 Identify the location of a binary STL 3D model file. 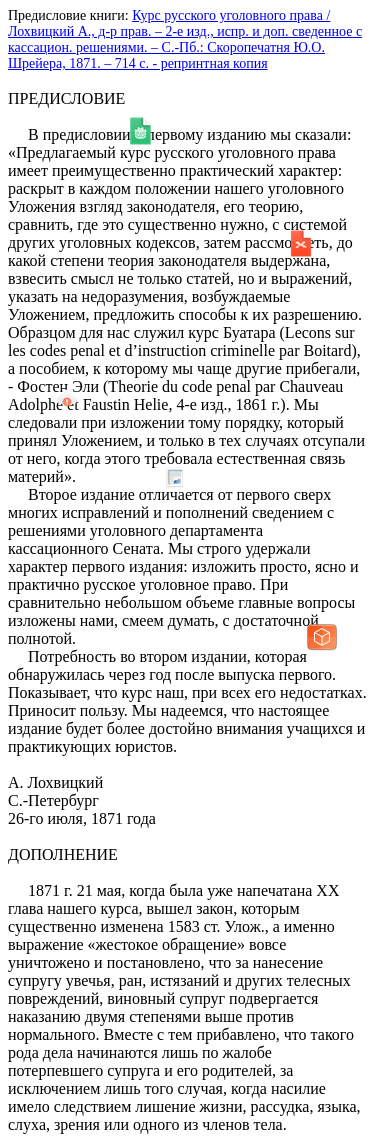
(322, 636).